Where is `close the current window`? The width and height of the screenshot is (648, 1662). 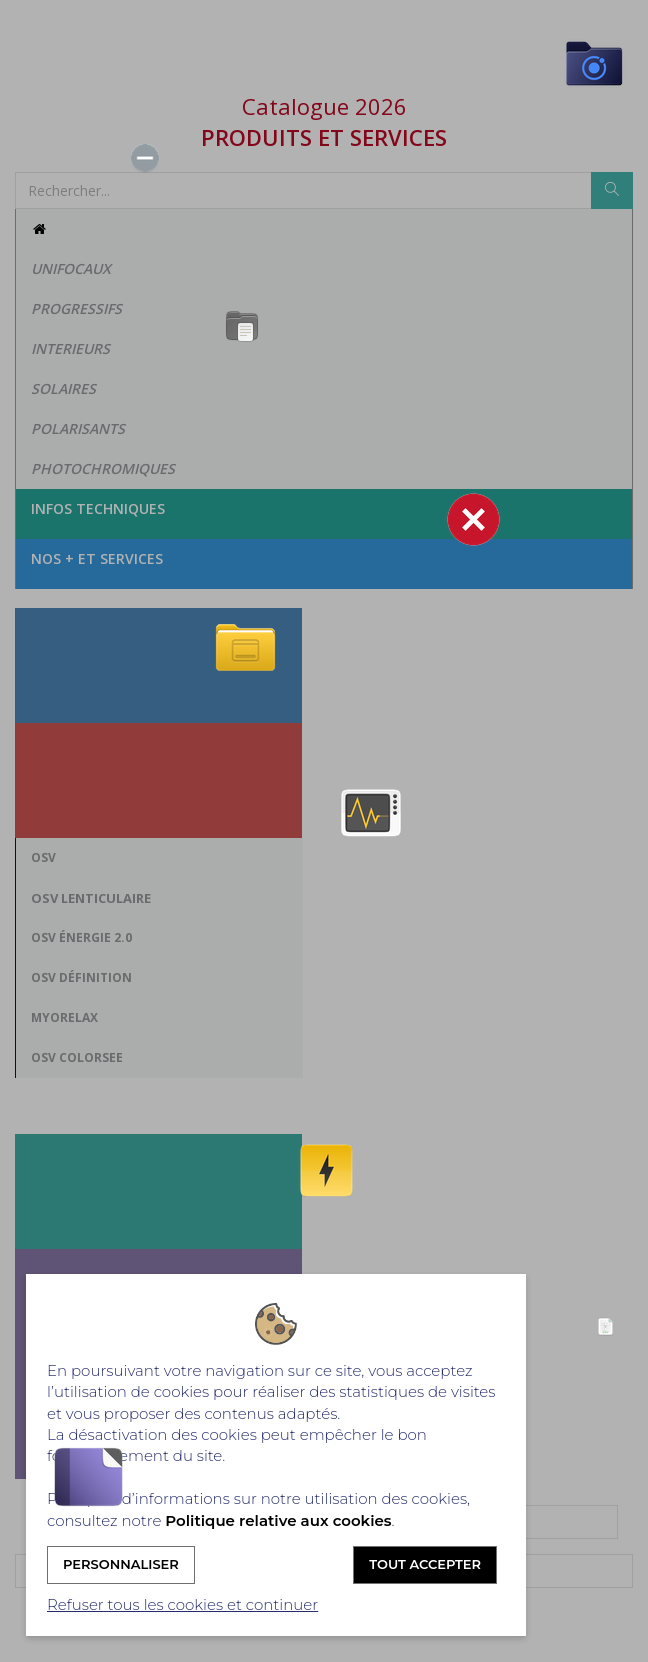
close the current window is located at coordinates (473, 519).